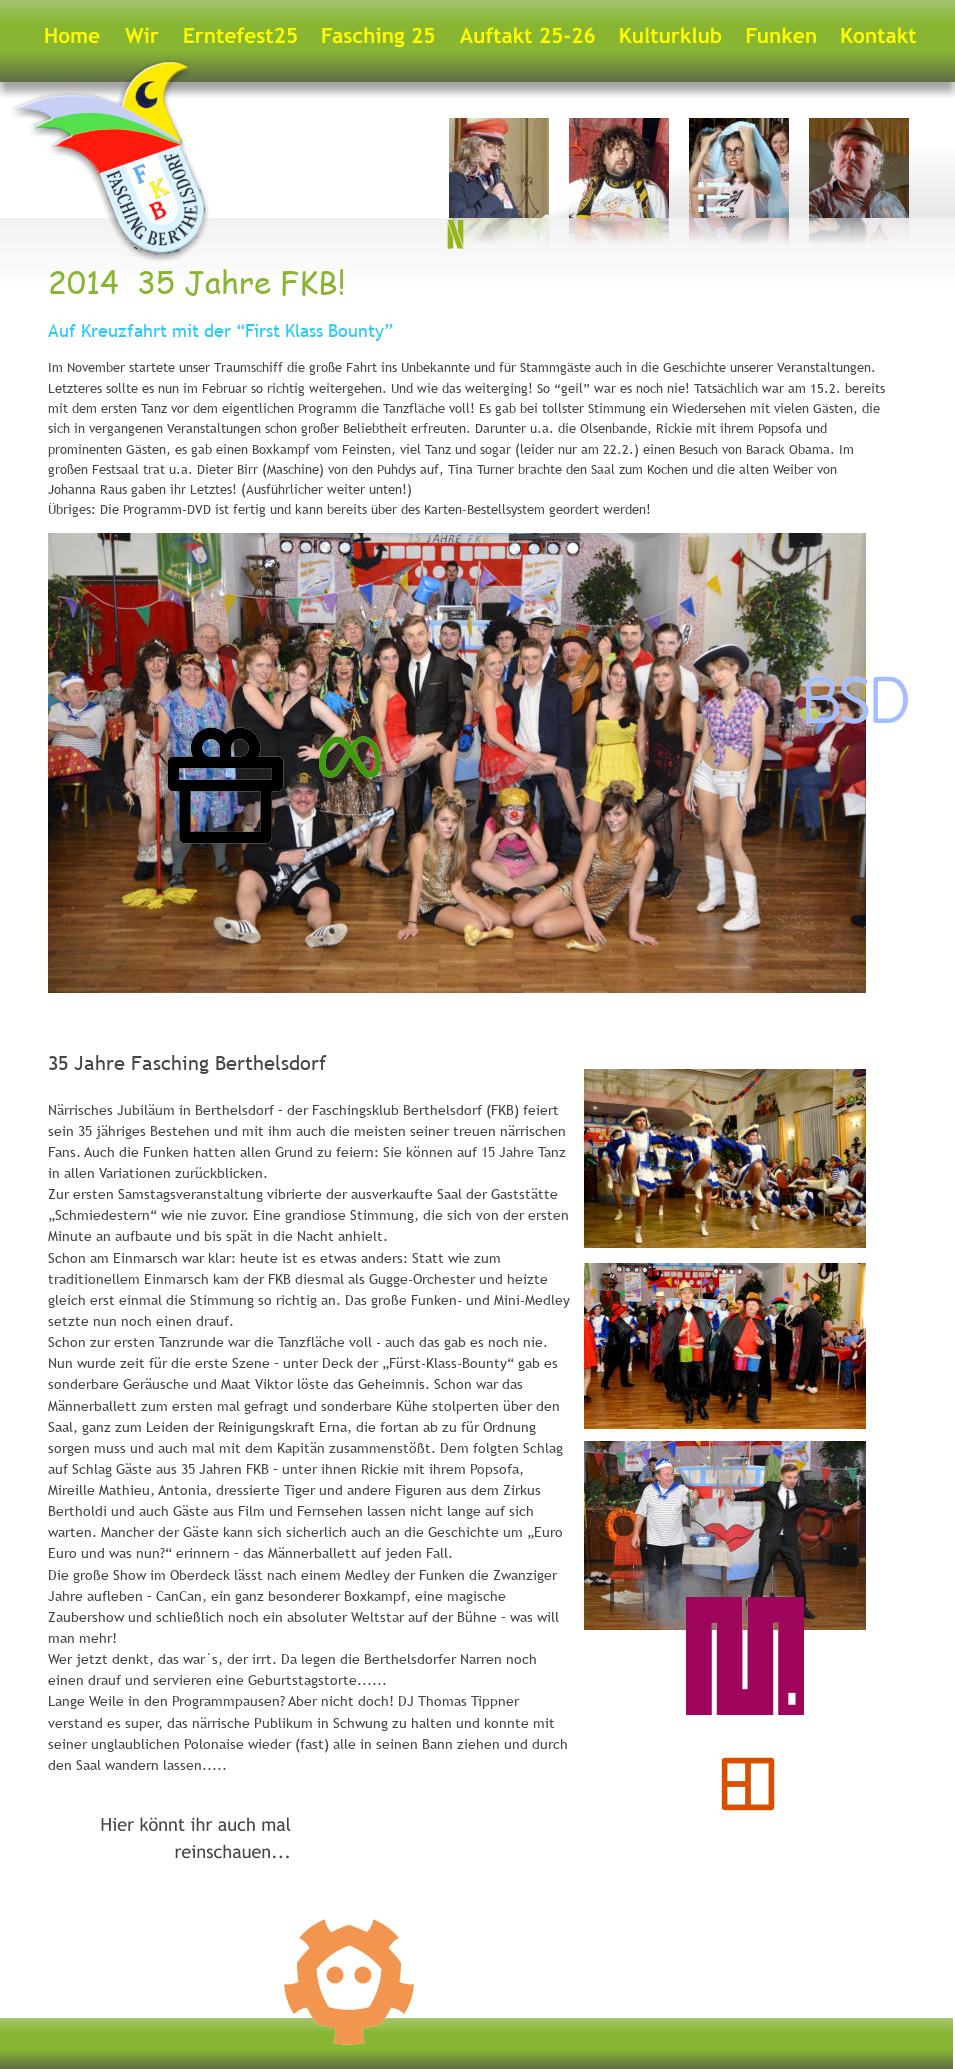 This screenshot has width=955, height=2069. I want to click on BSD operating system logo, so click(857, 700).